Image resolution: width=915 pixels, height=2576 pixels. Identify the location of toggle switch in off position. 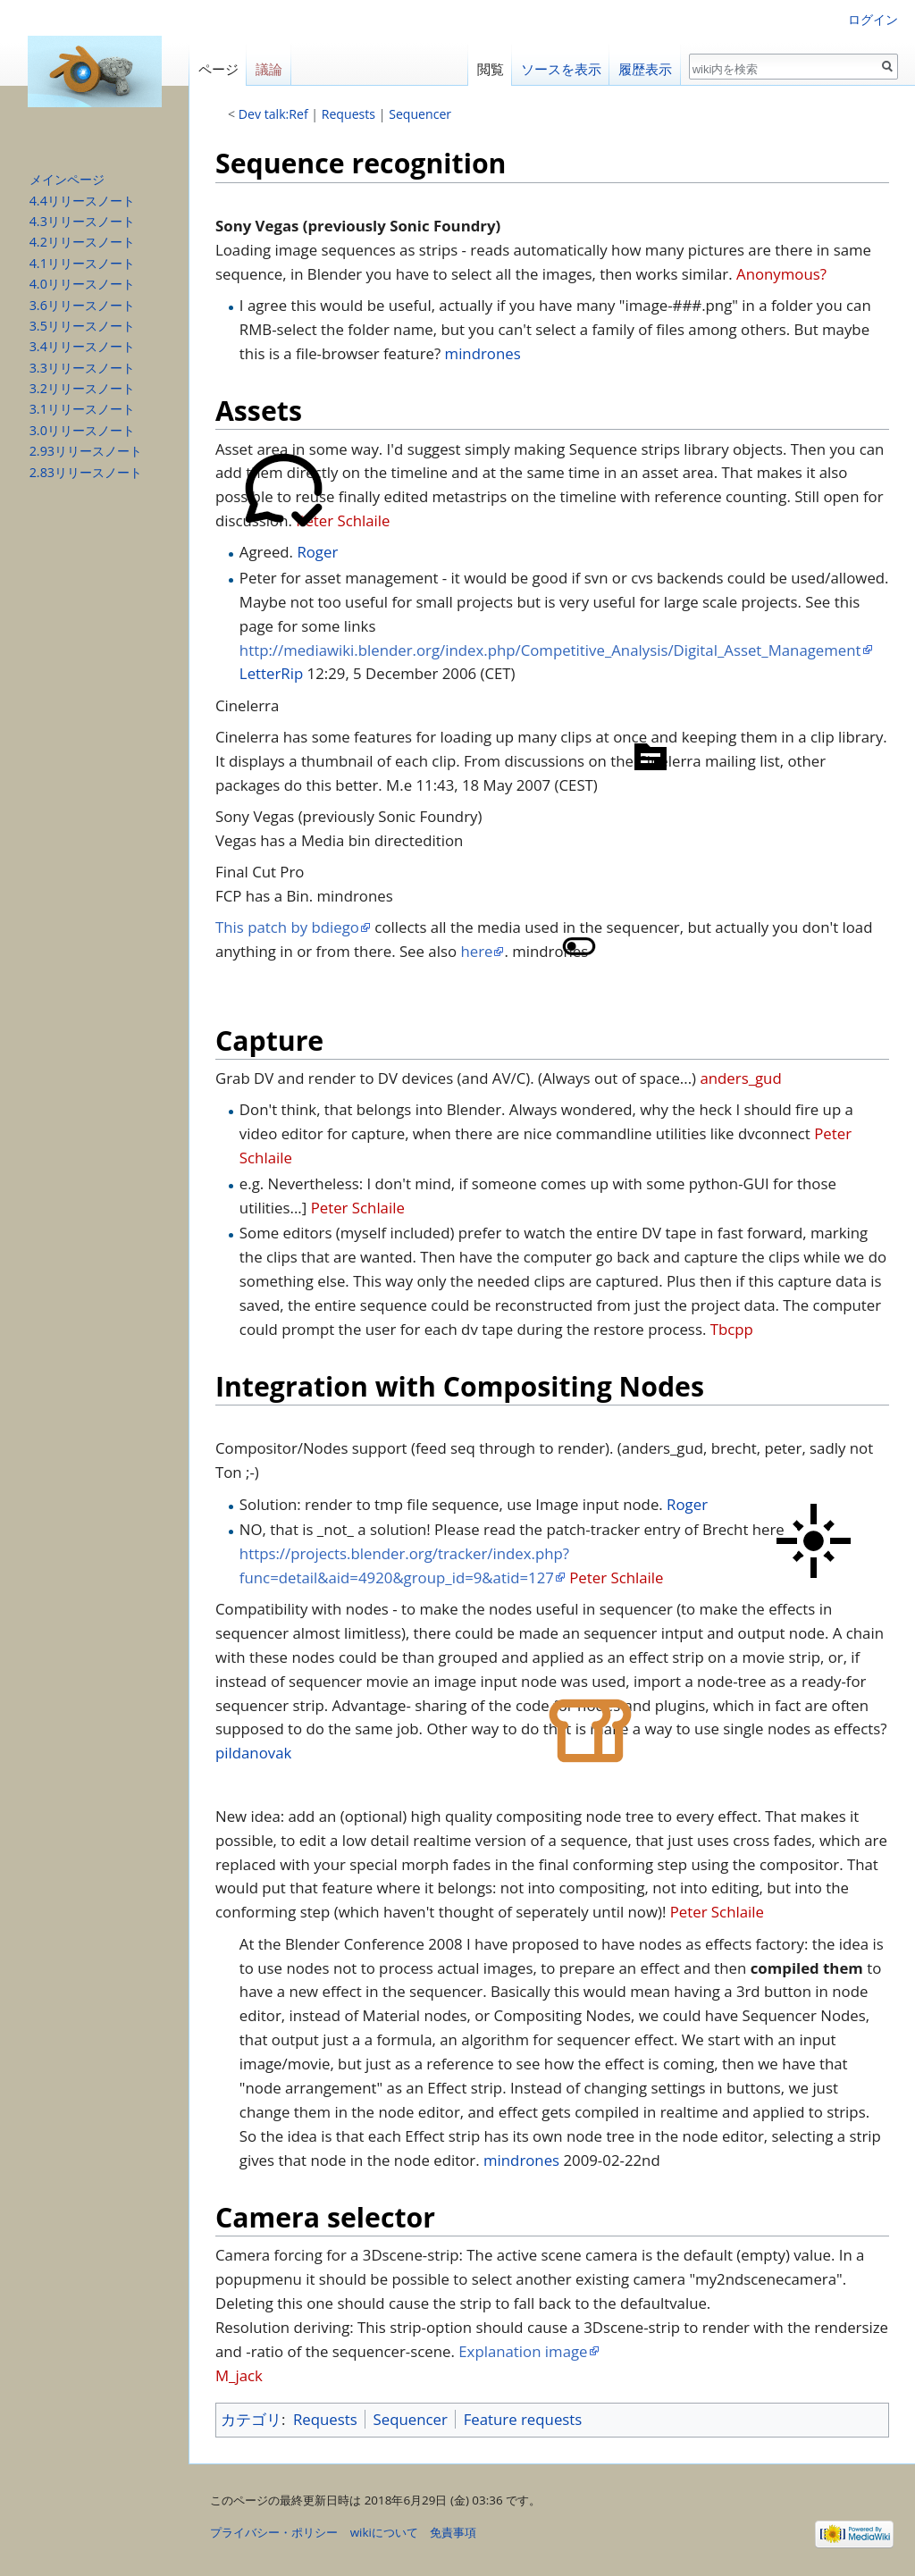
(579, 946).